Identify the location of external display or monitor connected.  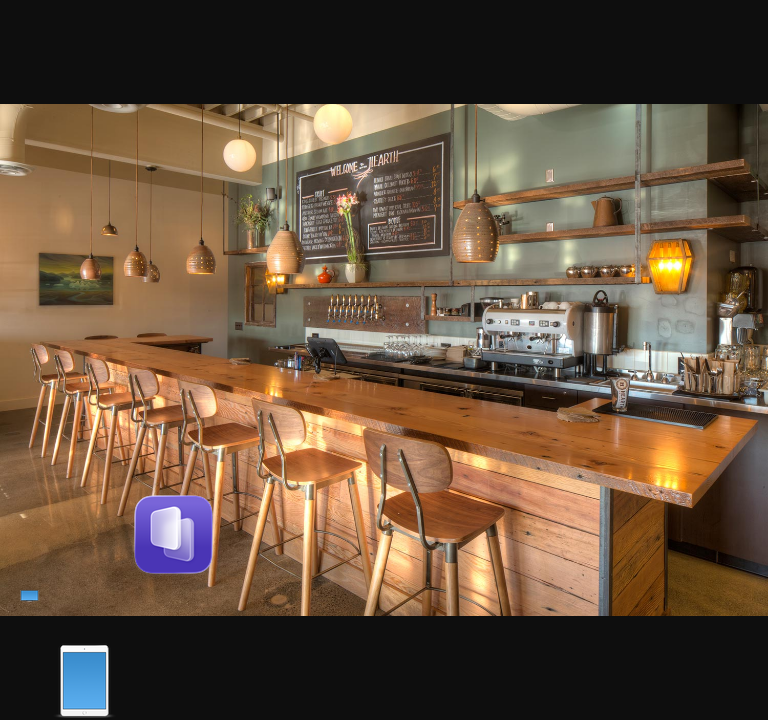
(29, 595).